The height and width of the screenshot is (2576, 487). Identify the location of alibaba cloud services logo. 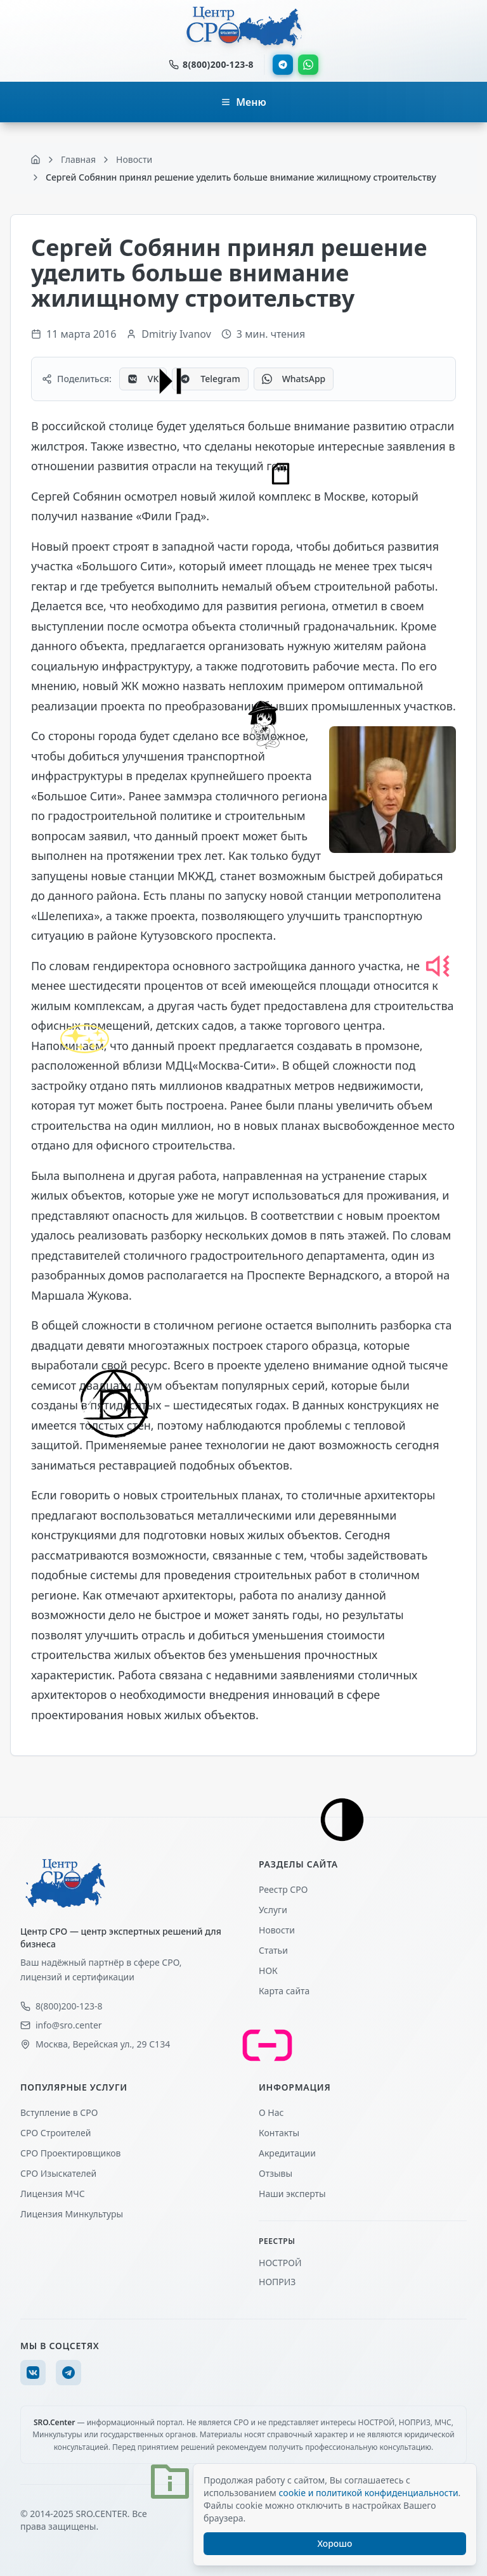
(267, 2045).